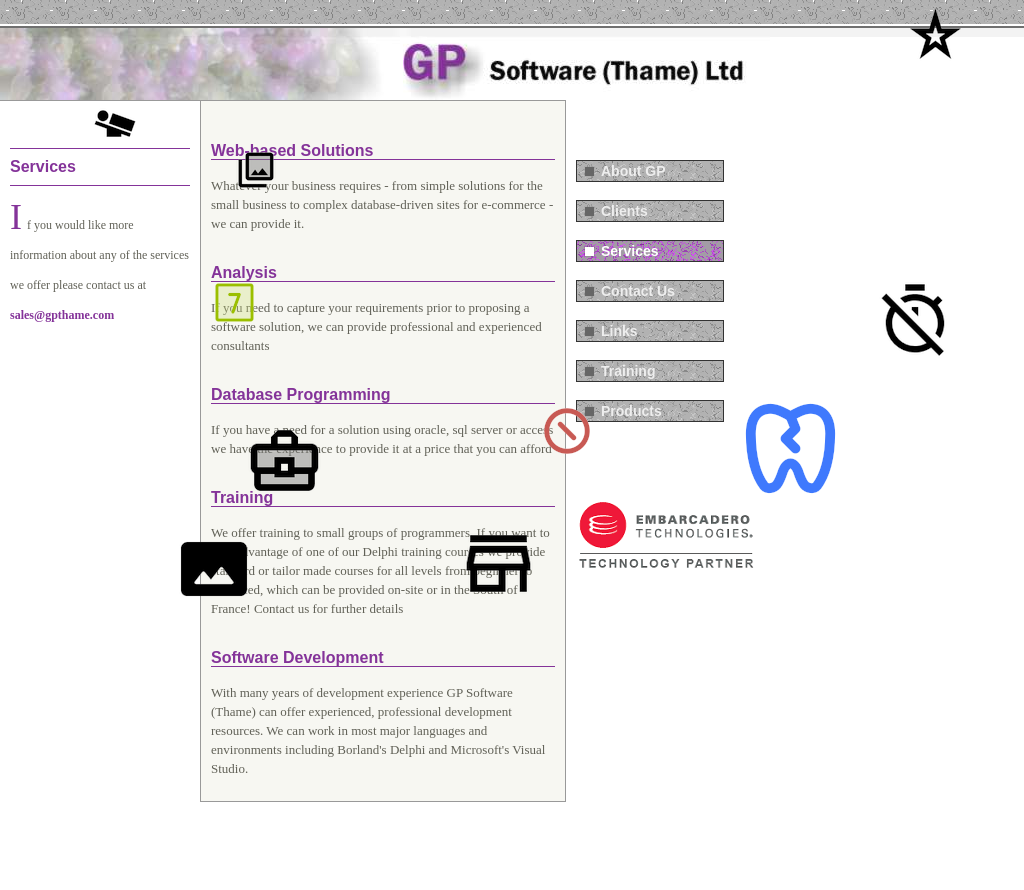  Describe the element at coordinates (114, 124) in the screenshot. I see `indicates lie-flat seat availability on flight` at that location.